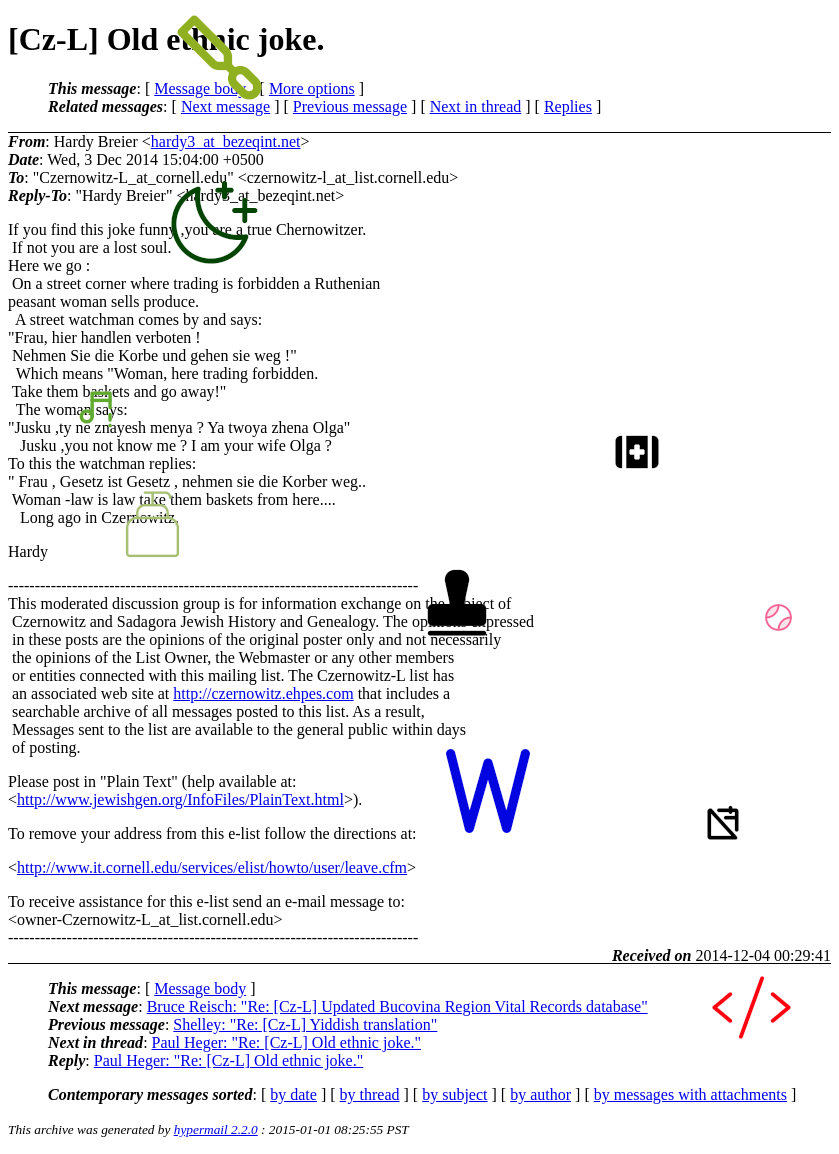 This screenshot has height=1154, width=839. I want to click on view or edit source code, so click(751, 1007).